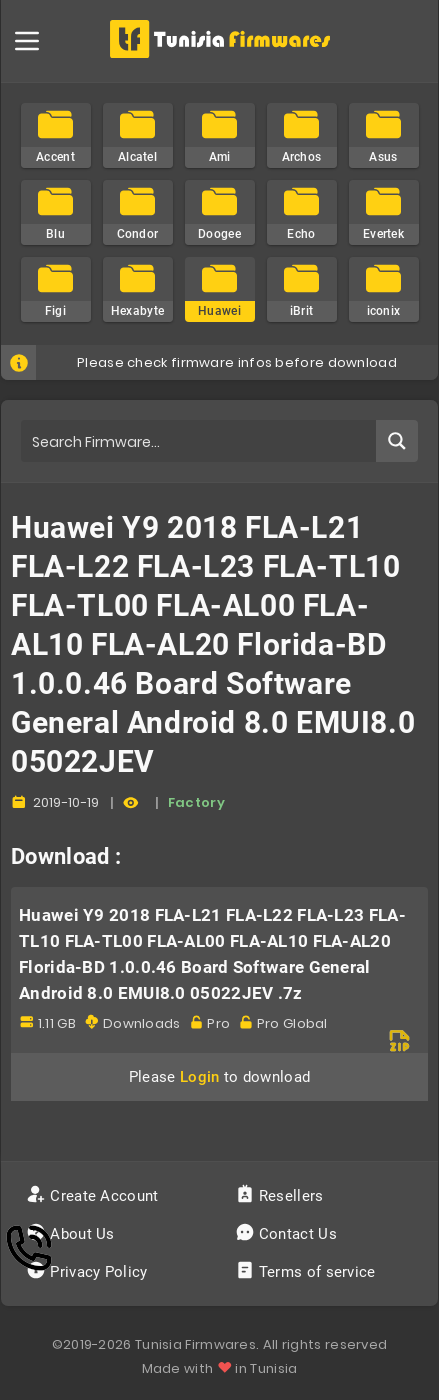  I want to click on compress files into a zip archive, so click(399, 1041).